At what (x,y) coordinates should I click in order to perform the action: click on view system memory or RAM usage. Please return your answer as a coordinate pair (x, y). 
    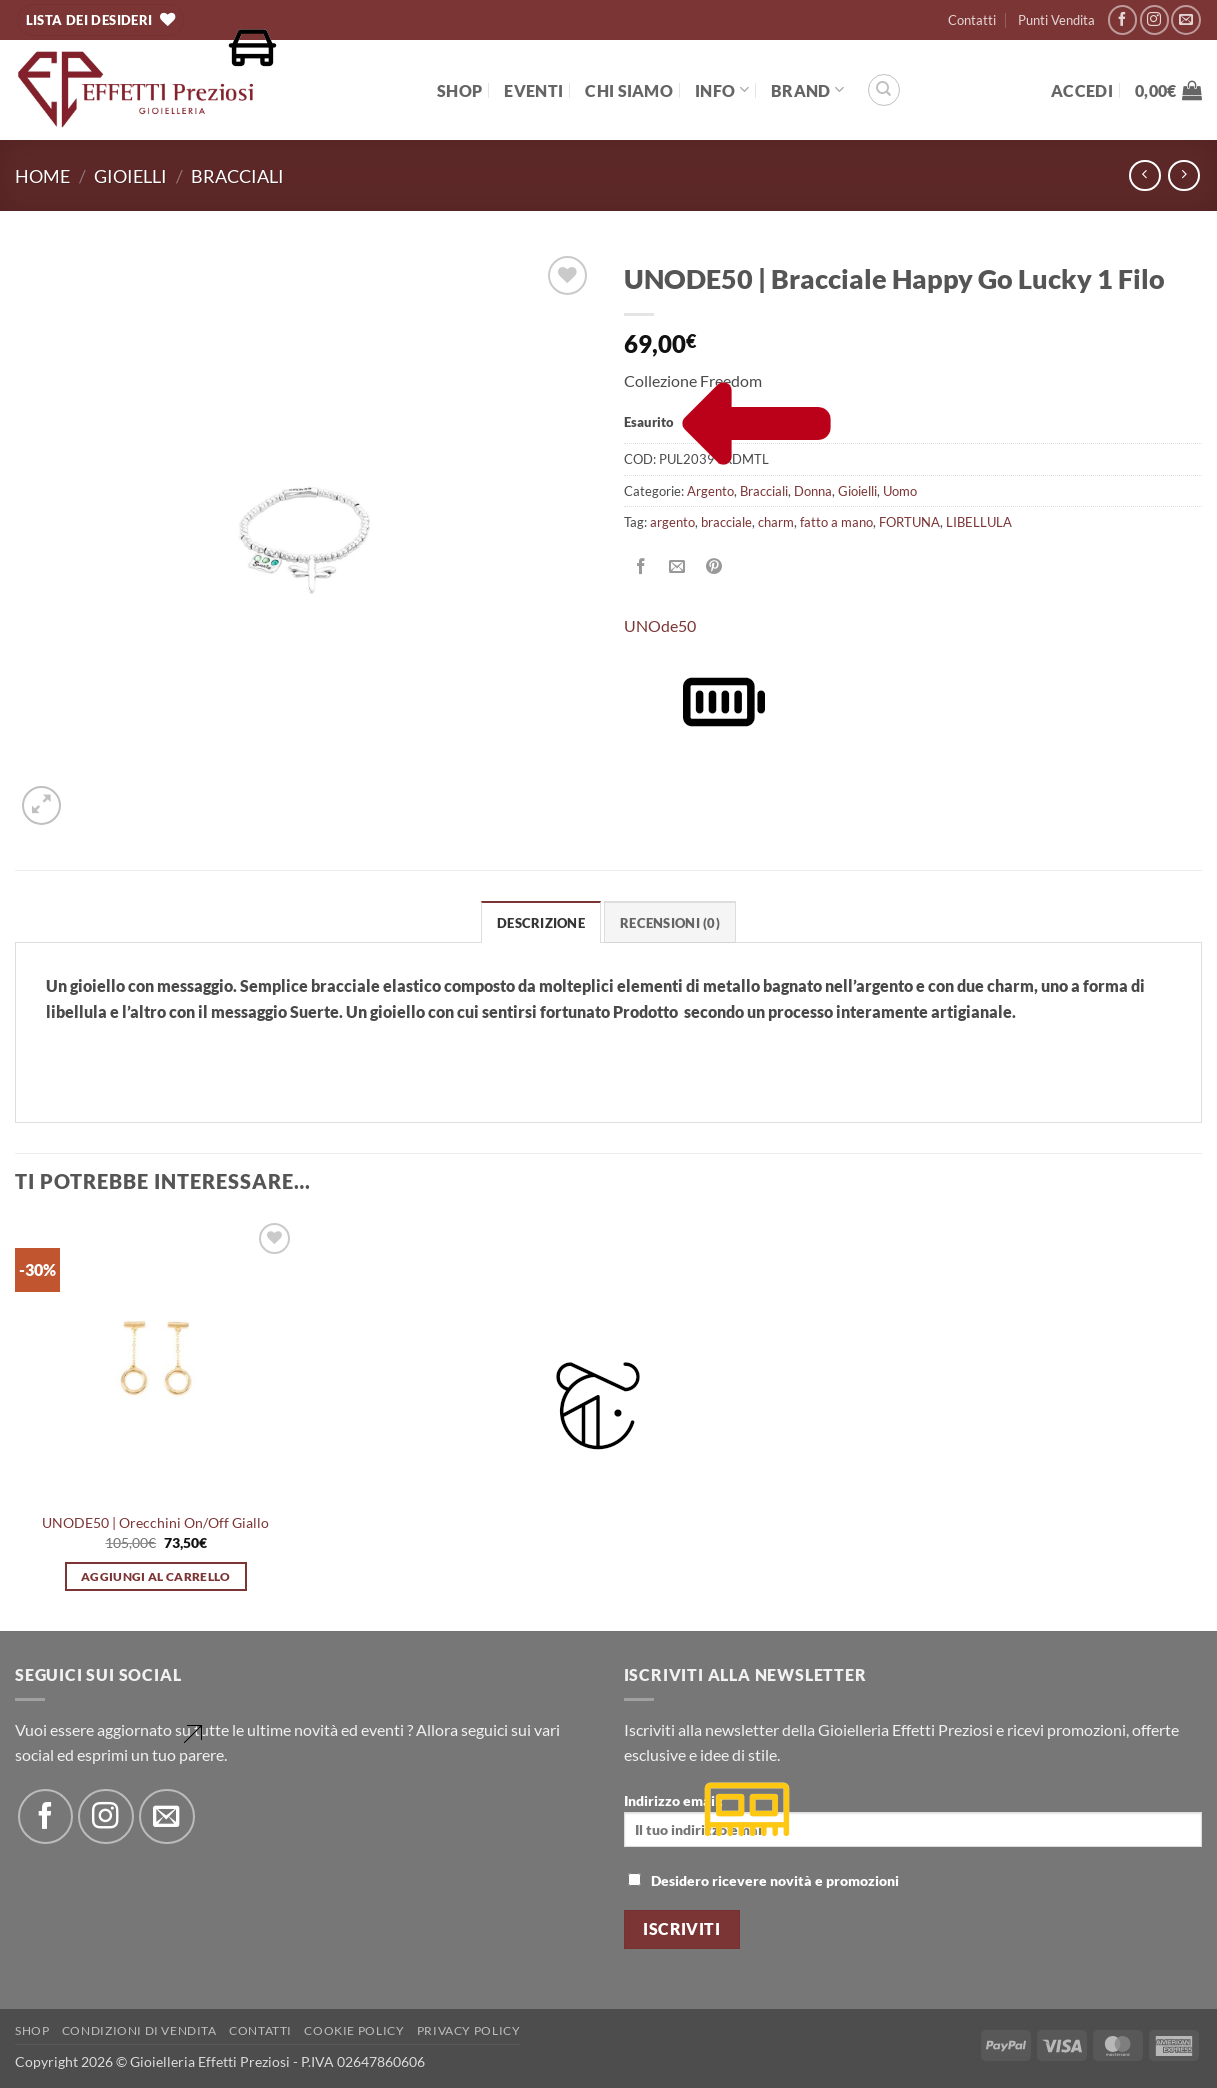
    Looking at the image, I should click on (747, 1808).